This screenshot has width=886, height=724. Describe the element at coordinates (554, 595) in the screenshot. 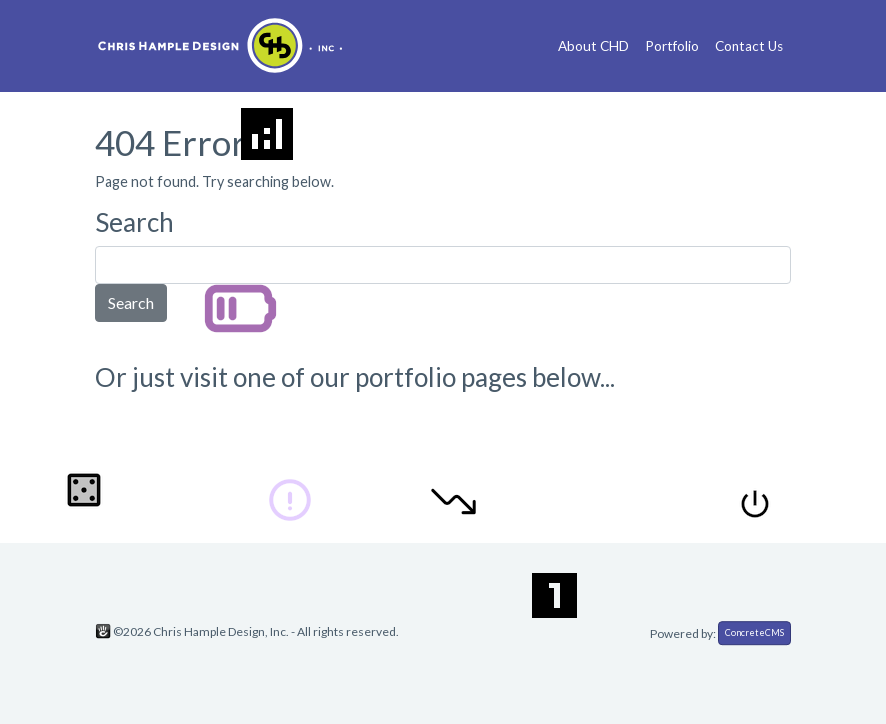

I see `select option one or first item` at that location.